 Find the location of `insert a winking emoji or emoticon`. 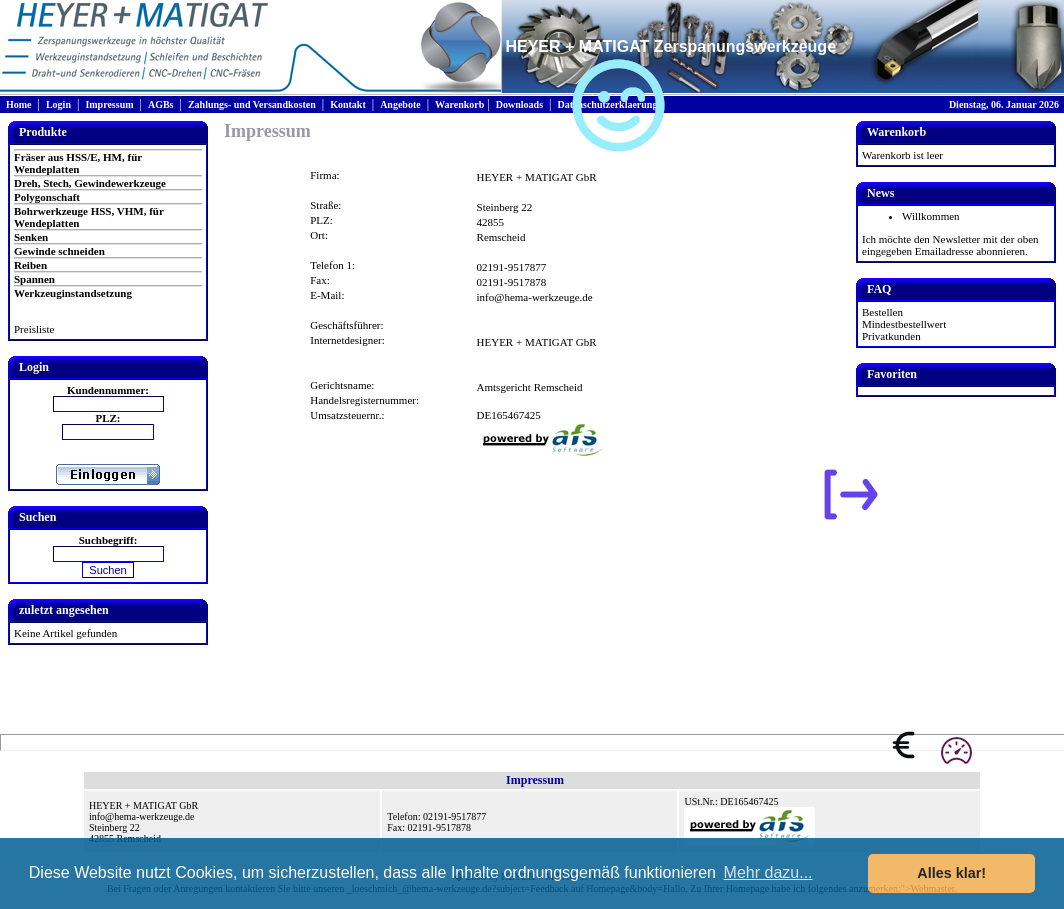

insert a winking emoji or emoticon is located at coordinates (618, 105).